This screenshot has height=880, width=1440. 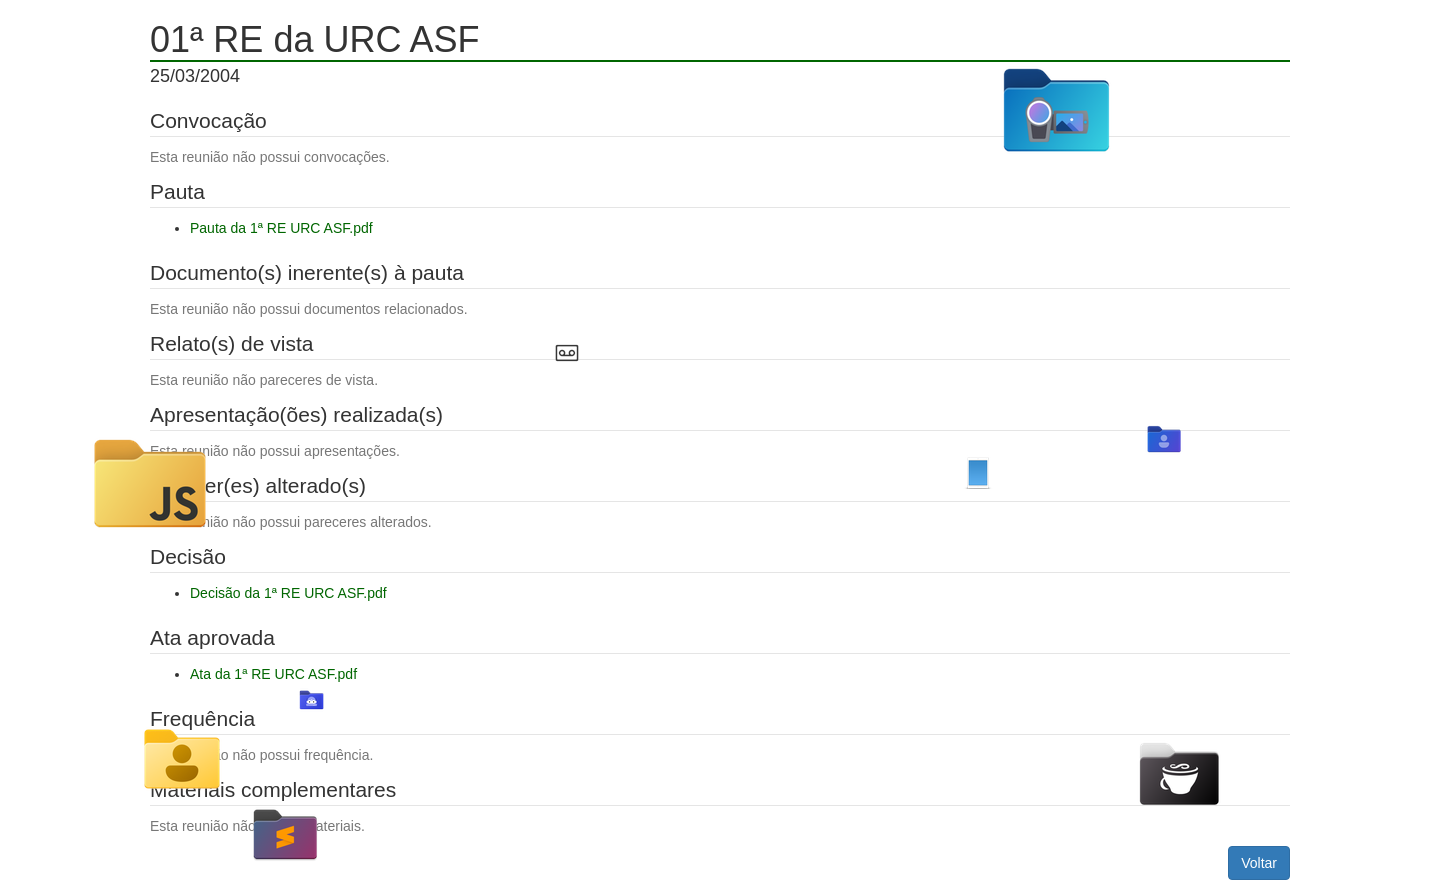 I want to click on open folder containing discord bot files, so click(x=311, y=700).